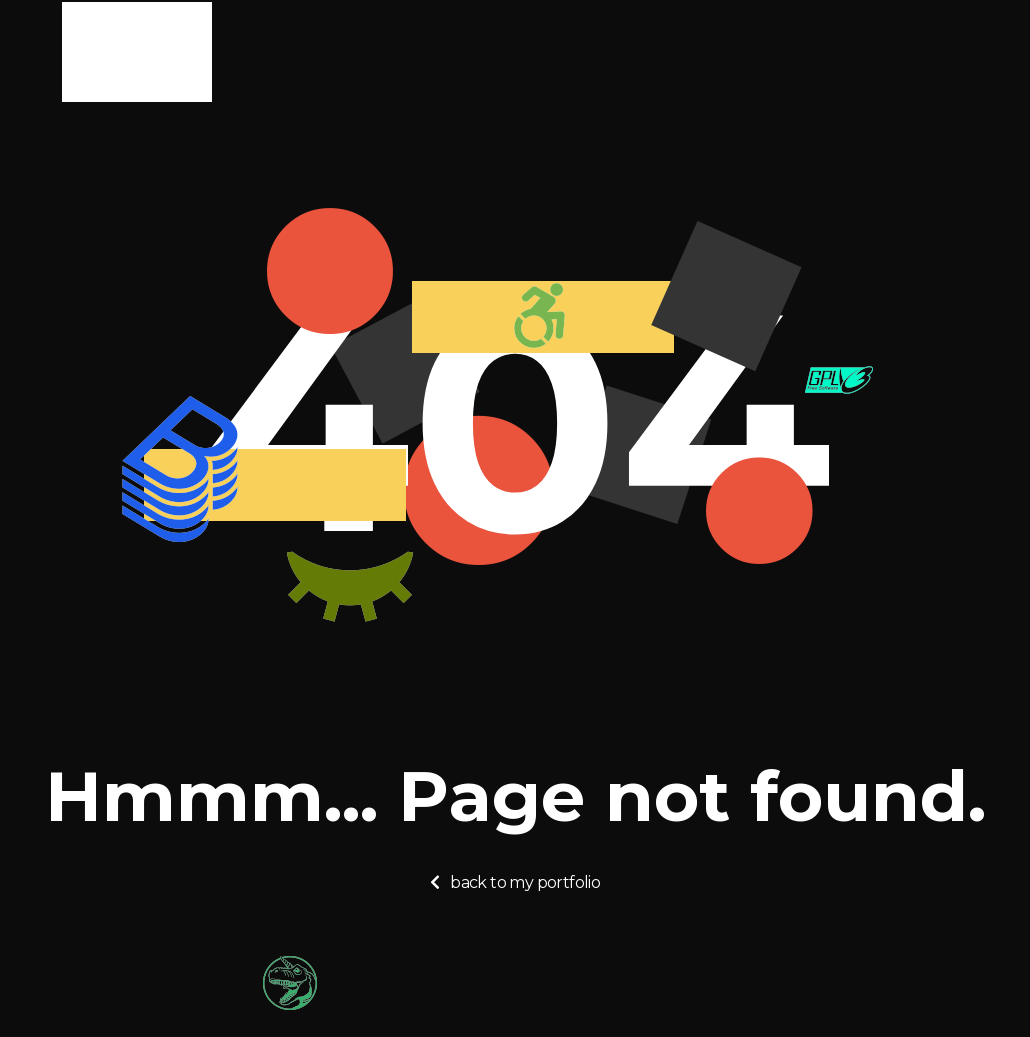  What do you see at coordinates (290, 983) in the screenshot?
I see `libuv library logo` at bounding box center [290, 983].